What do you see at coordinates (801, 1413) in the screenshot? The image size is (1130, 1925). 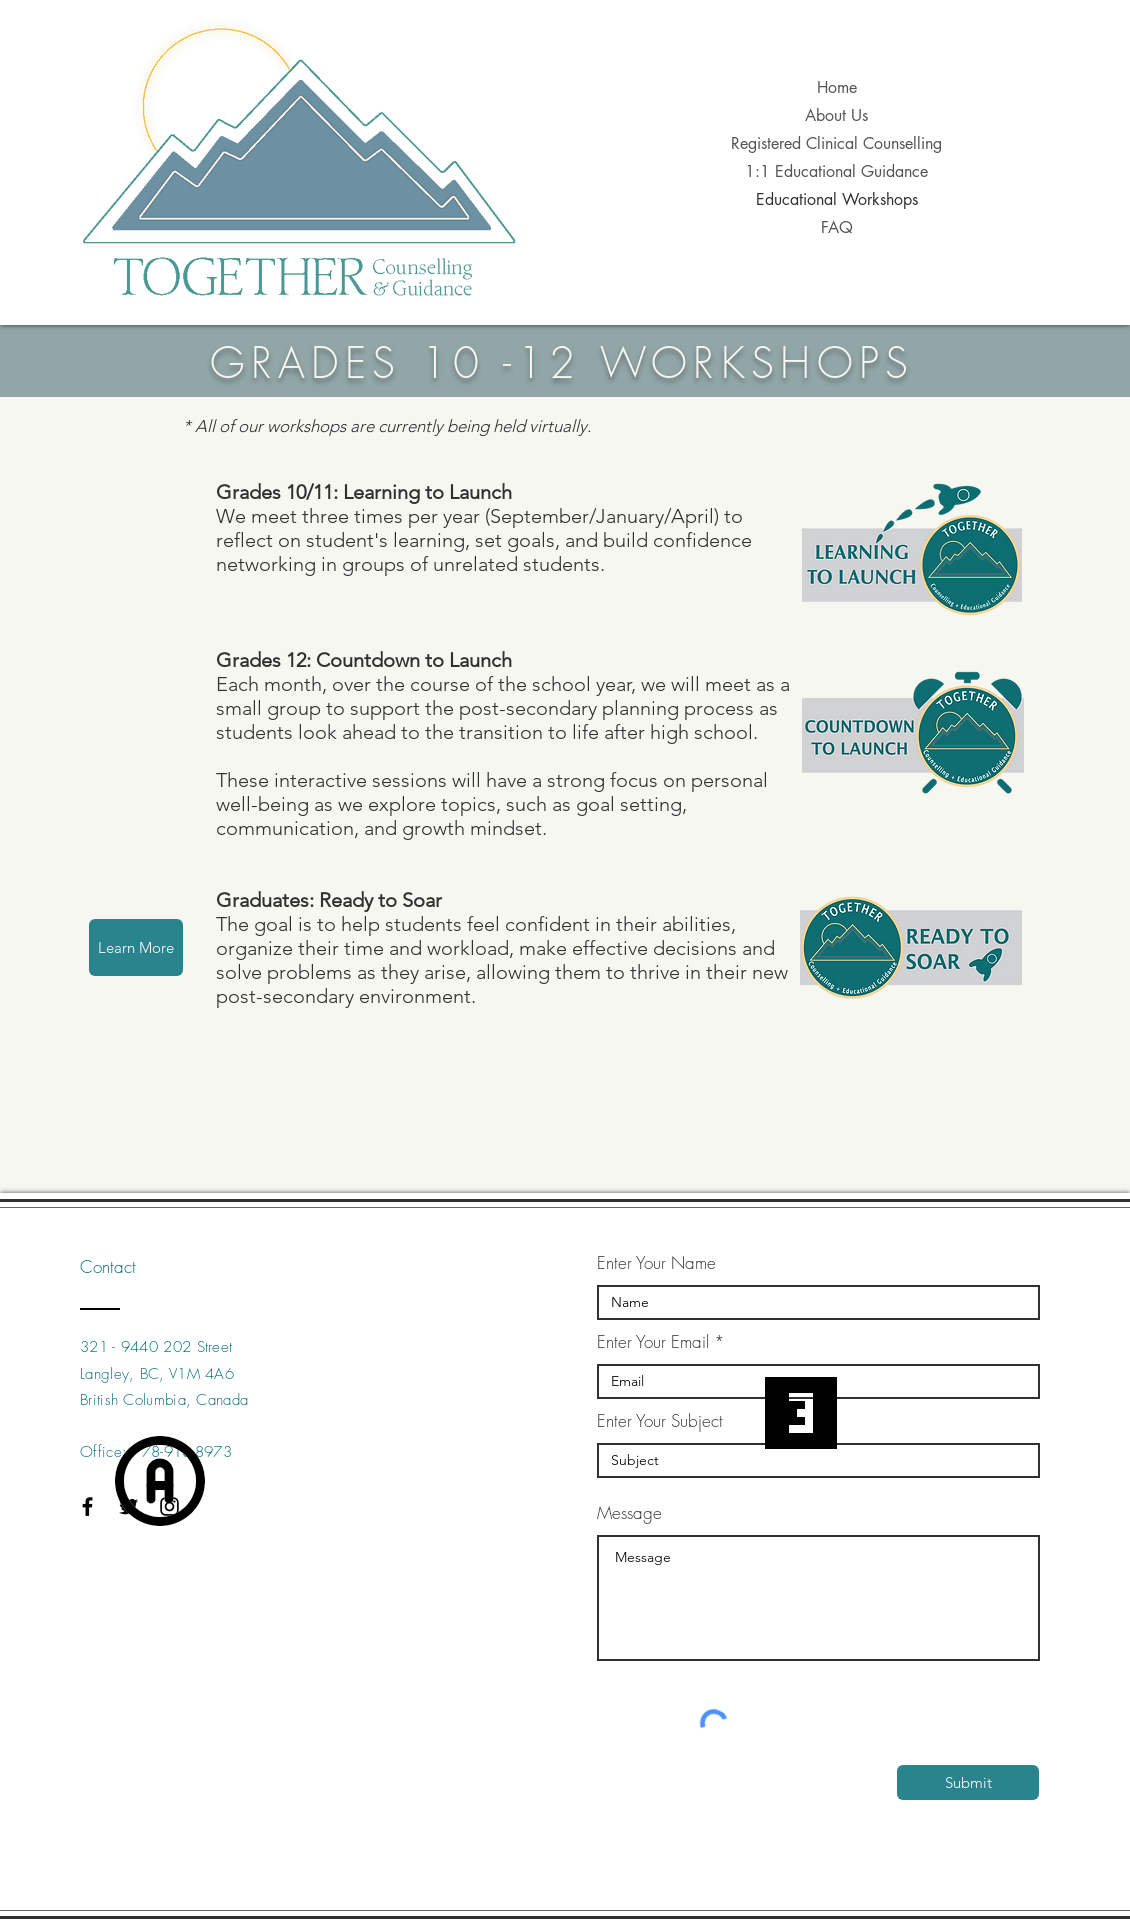 I see `select option 3 from a numbered list` at bounding box center [801, 1413].